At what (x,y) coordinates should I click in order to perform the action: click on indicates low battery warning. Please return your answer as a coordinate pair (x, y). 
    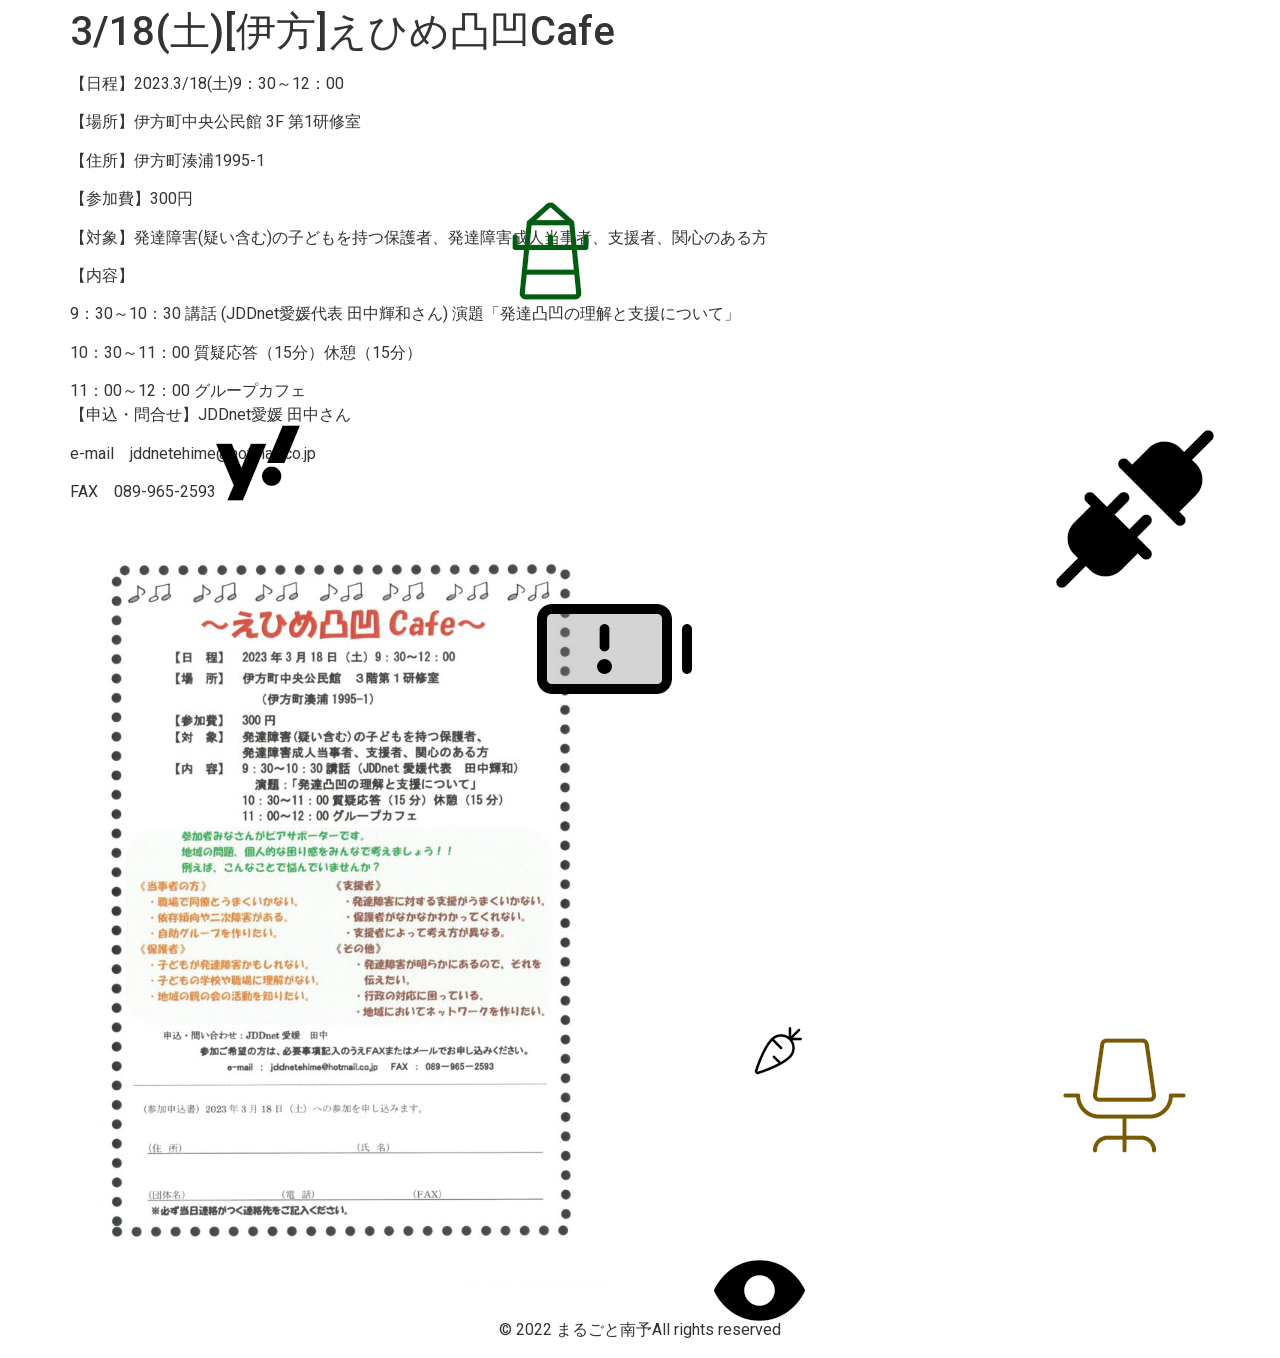
    Looking at the image, I should click on (612, 649).